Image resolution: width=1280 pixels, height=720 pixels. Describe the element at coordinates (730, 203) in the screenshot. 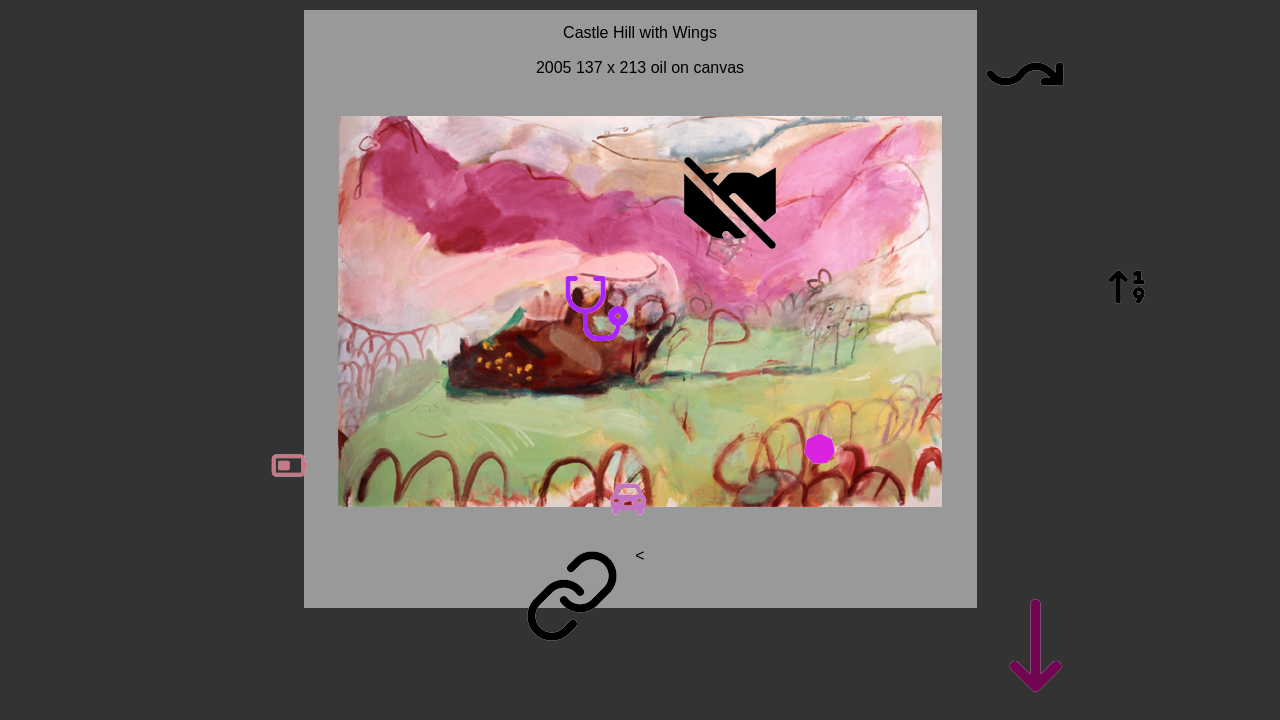

I see `indicates a canceled or declined agreement` at that location.